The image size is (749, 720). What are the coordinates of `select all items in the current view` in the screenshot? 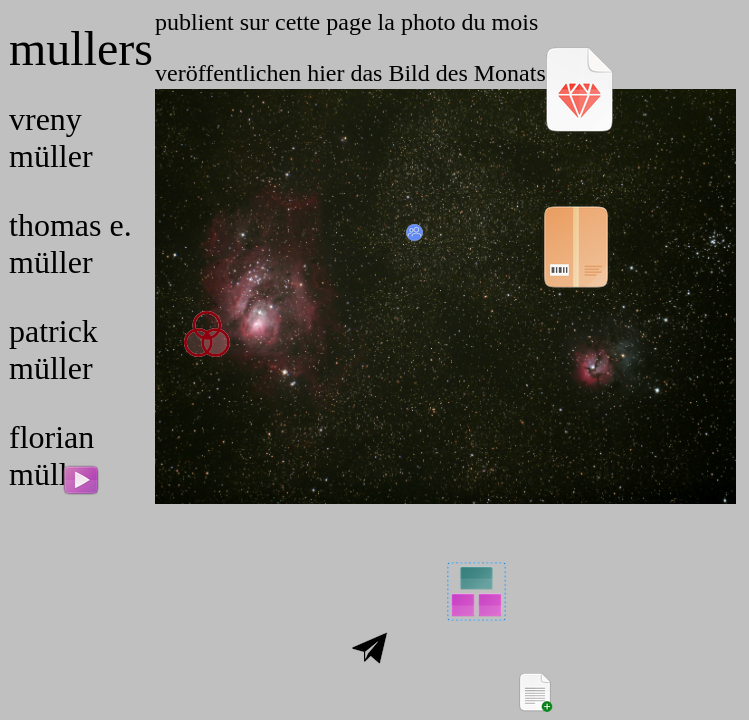 It's located at (476, 591).